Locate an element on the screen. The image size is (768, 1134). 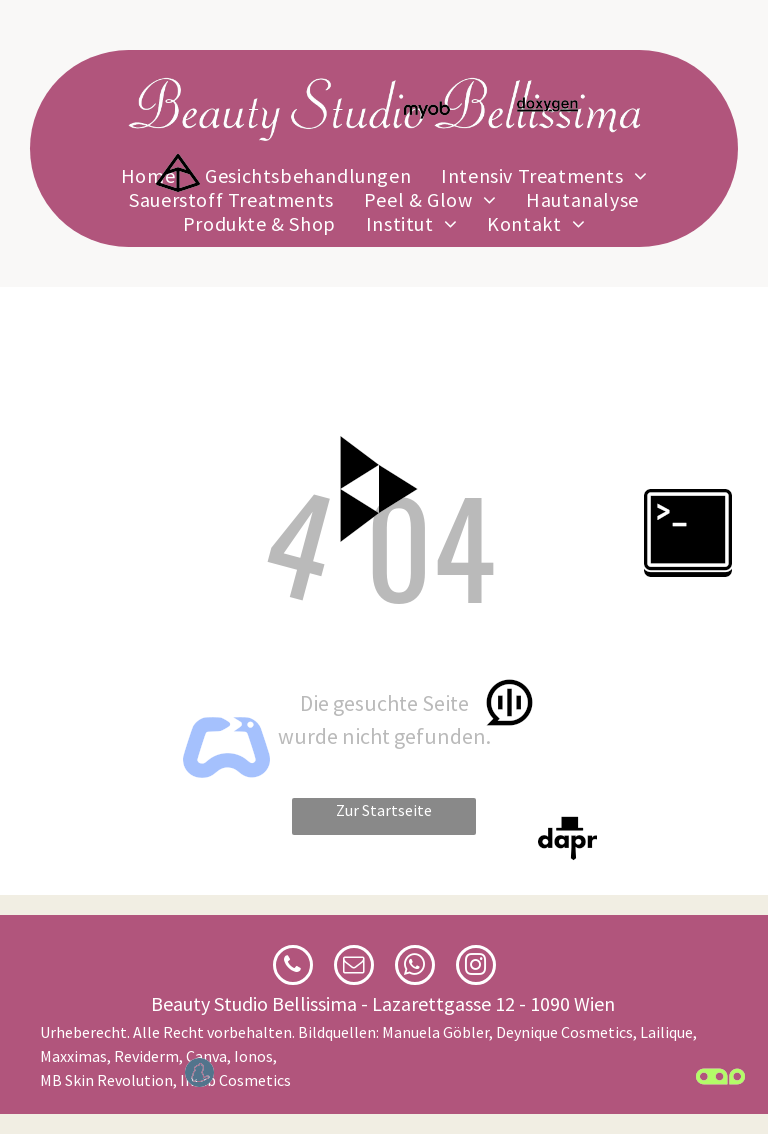
visit wiki.gg website is located at coordinates (226, 747).